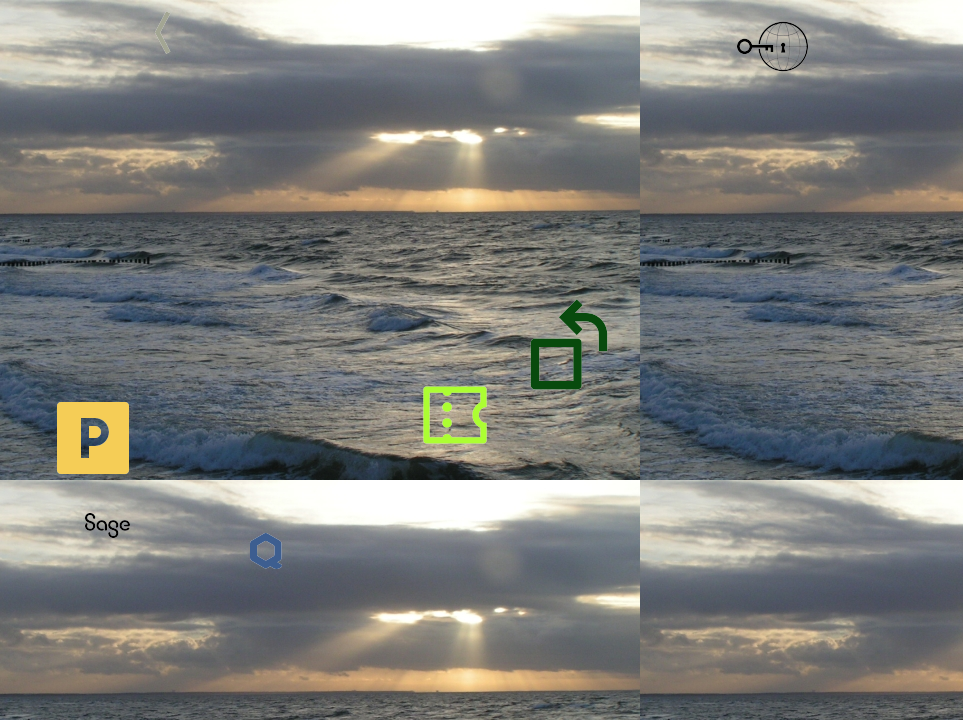 This screenshot has width=963, height=720. What do you see at coordinates (772, 46) in the screenshot?
I see `sign in with webauthn passwordless authentication` at bounding box center [772, 46].